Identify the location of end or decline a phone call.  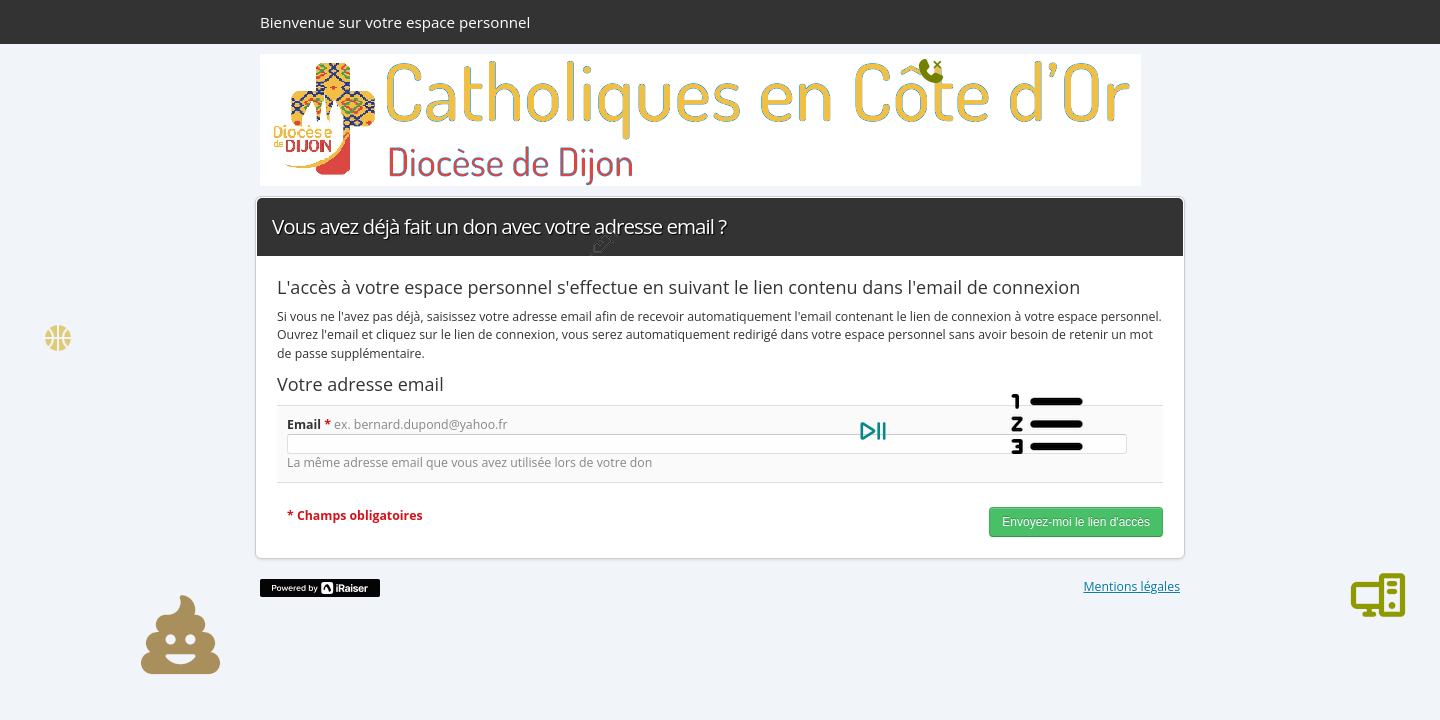
(931, 70).